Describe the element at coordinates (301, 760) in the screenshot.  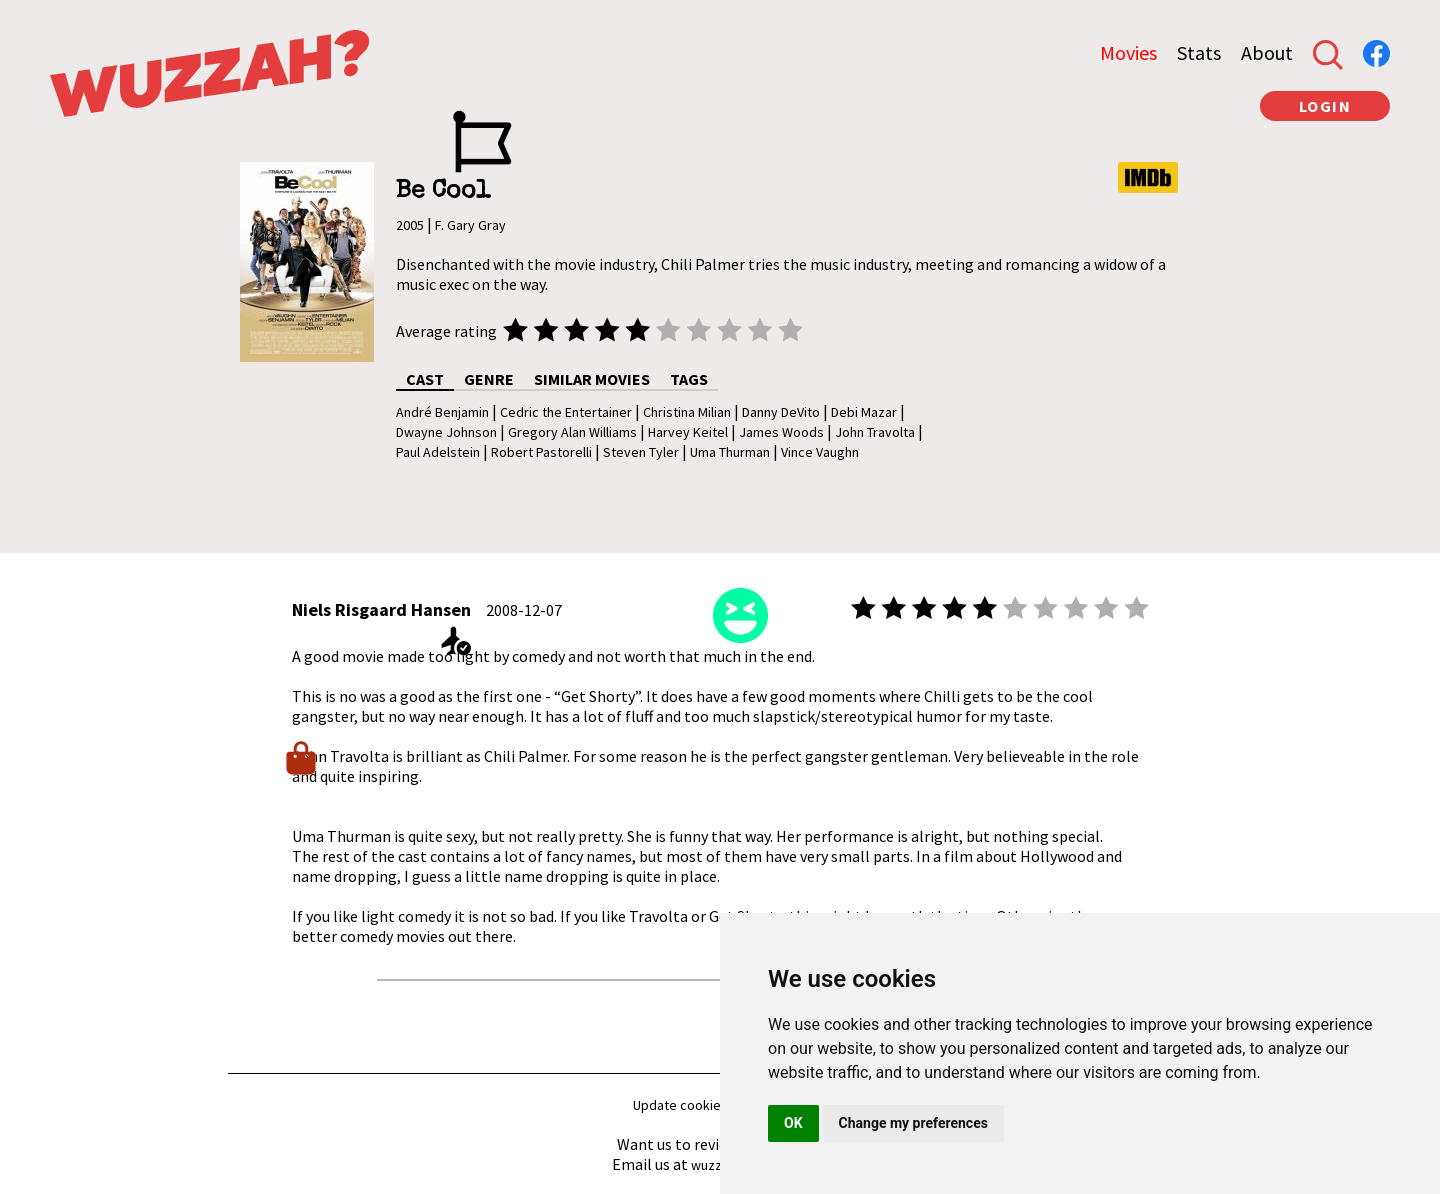
I see `view your shopping bag` at that location.